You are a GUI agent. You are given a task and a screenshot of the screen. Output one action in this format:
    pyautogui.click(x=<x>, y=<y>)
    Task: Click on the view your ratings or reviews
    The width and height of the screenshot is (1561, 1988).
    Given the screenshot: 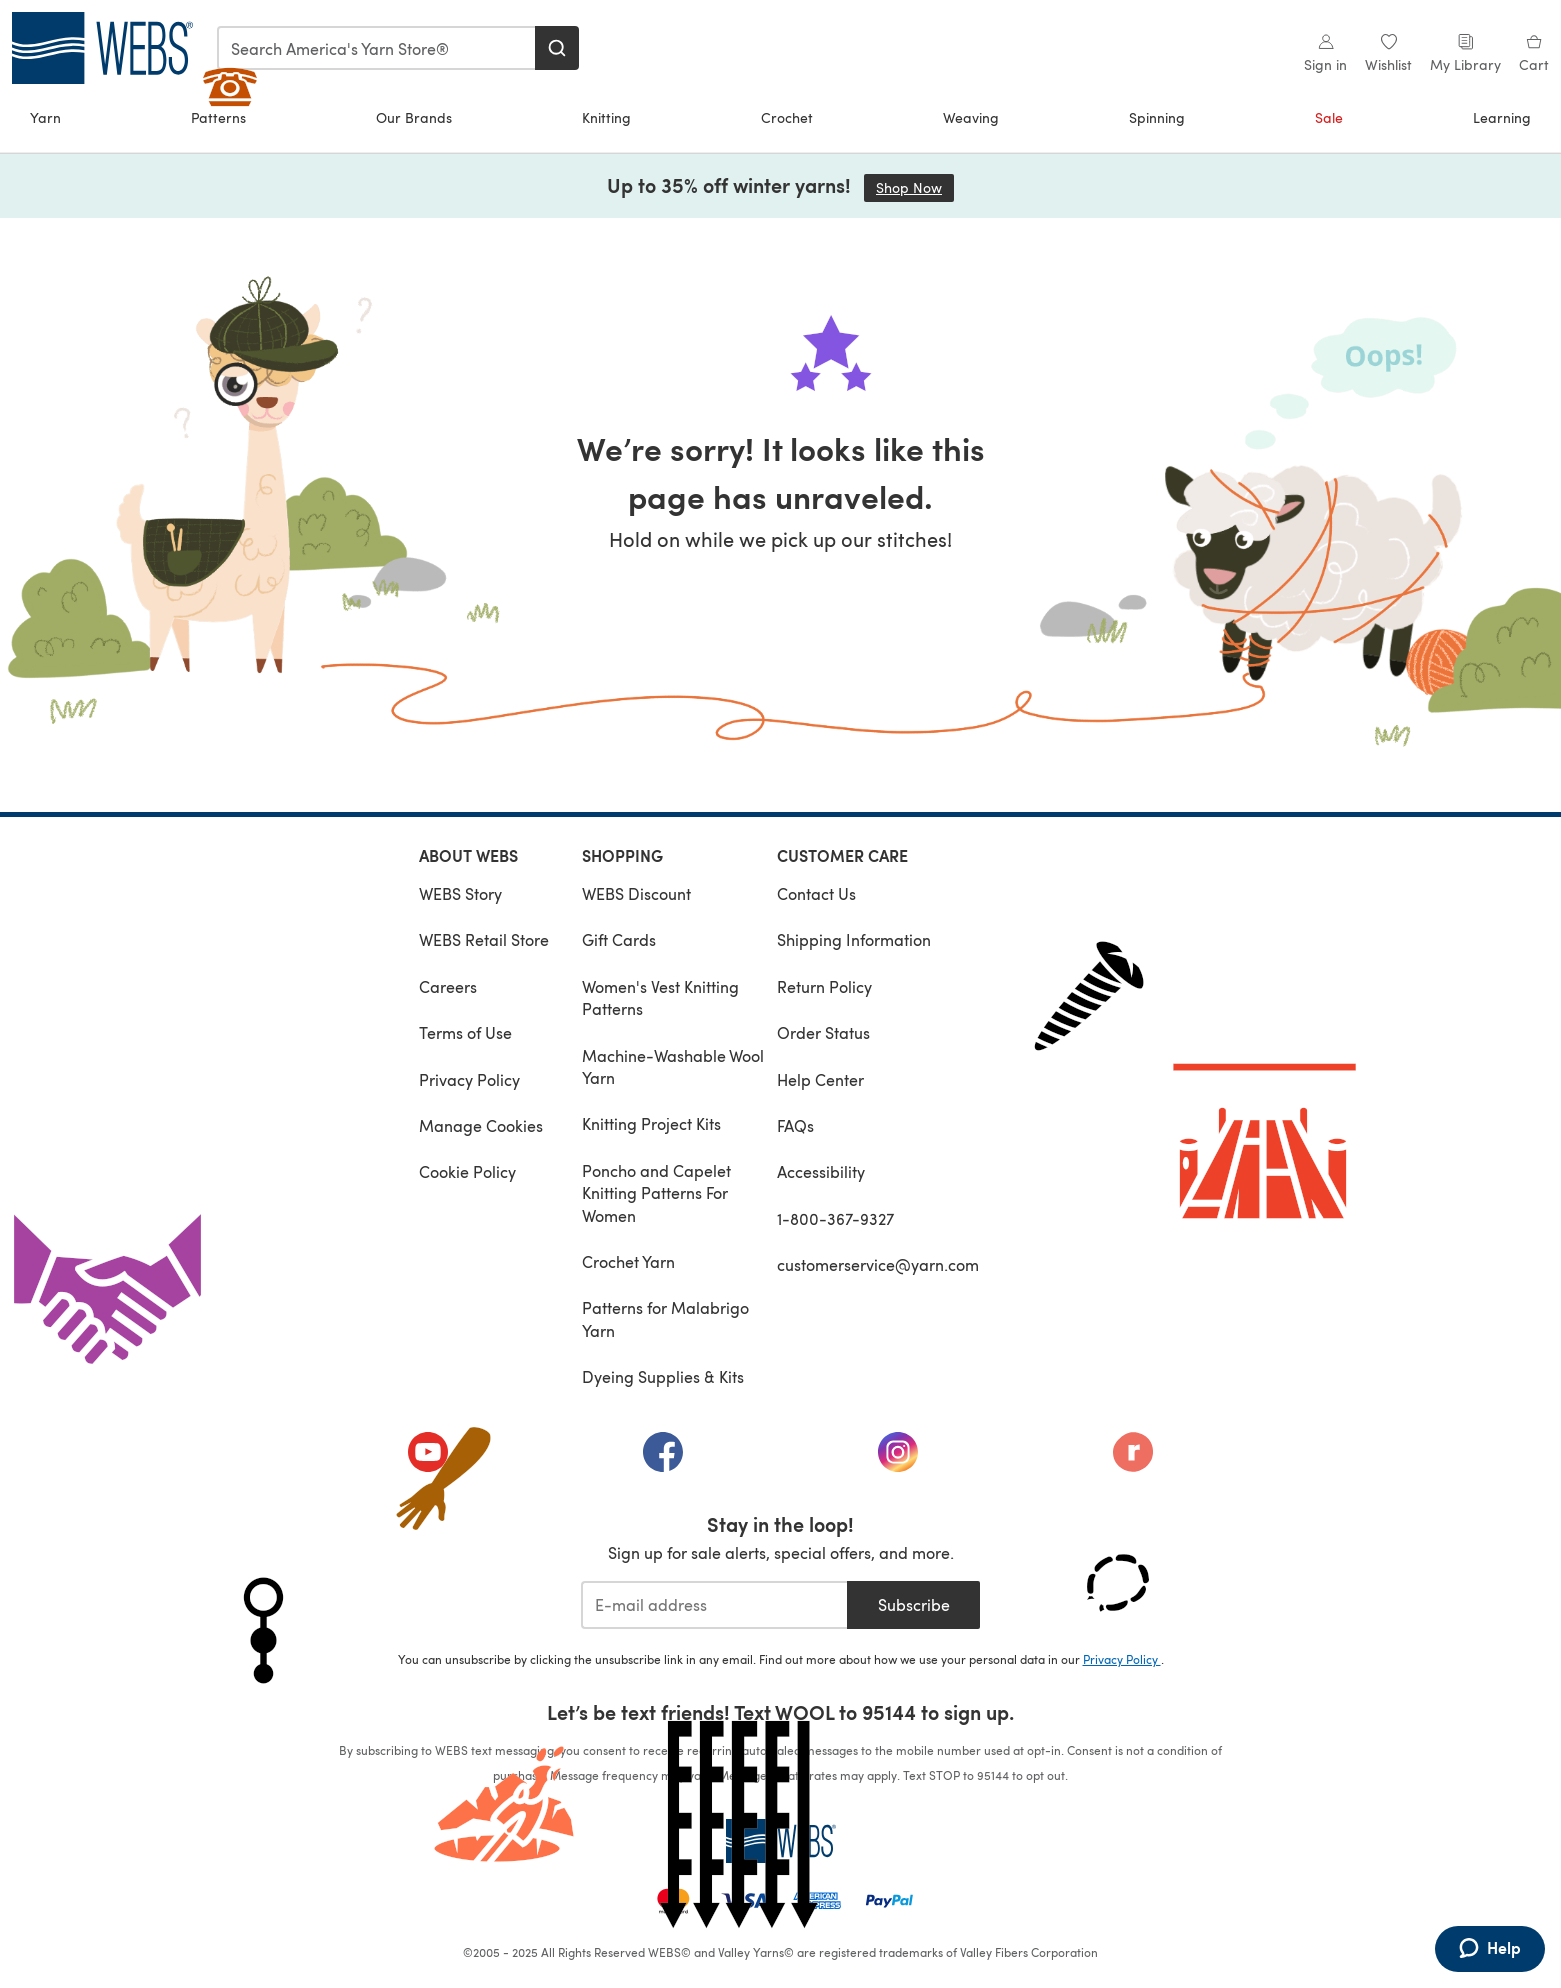 What is the action you would take?
    pyautogui.click(x=831, y=353)
    